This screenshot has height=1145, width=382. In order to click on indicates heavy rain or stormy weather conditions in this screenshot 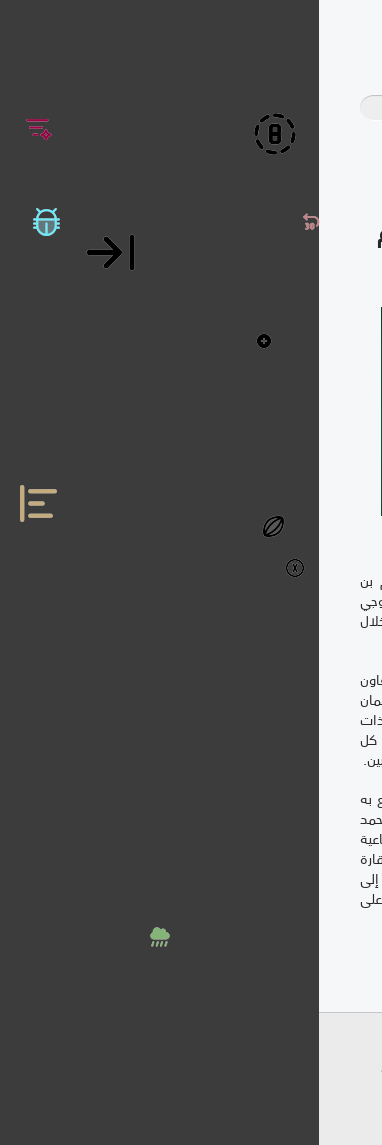, I will do `click(160, 937)`.